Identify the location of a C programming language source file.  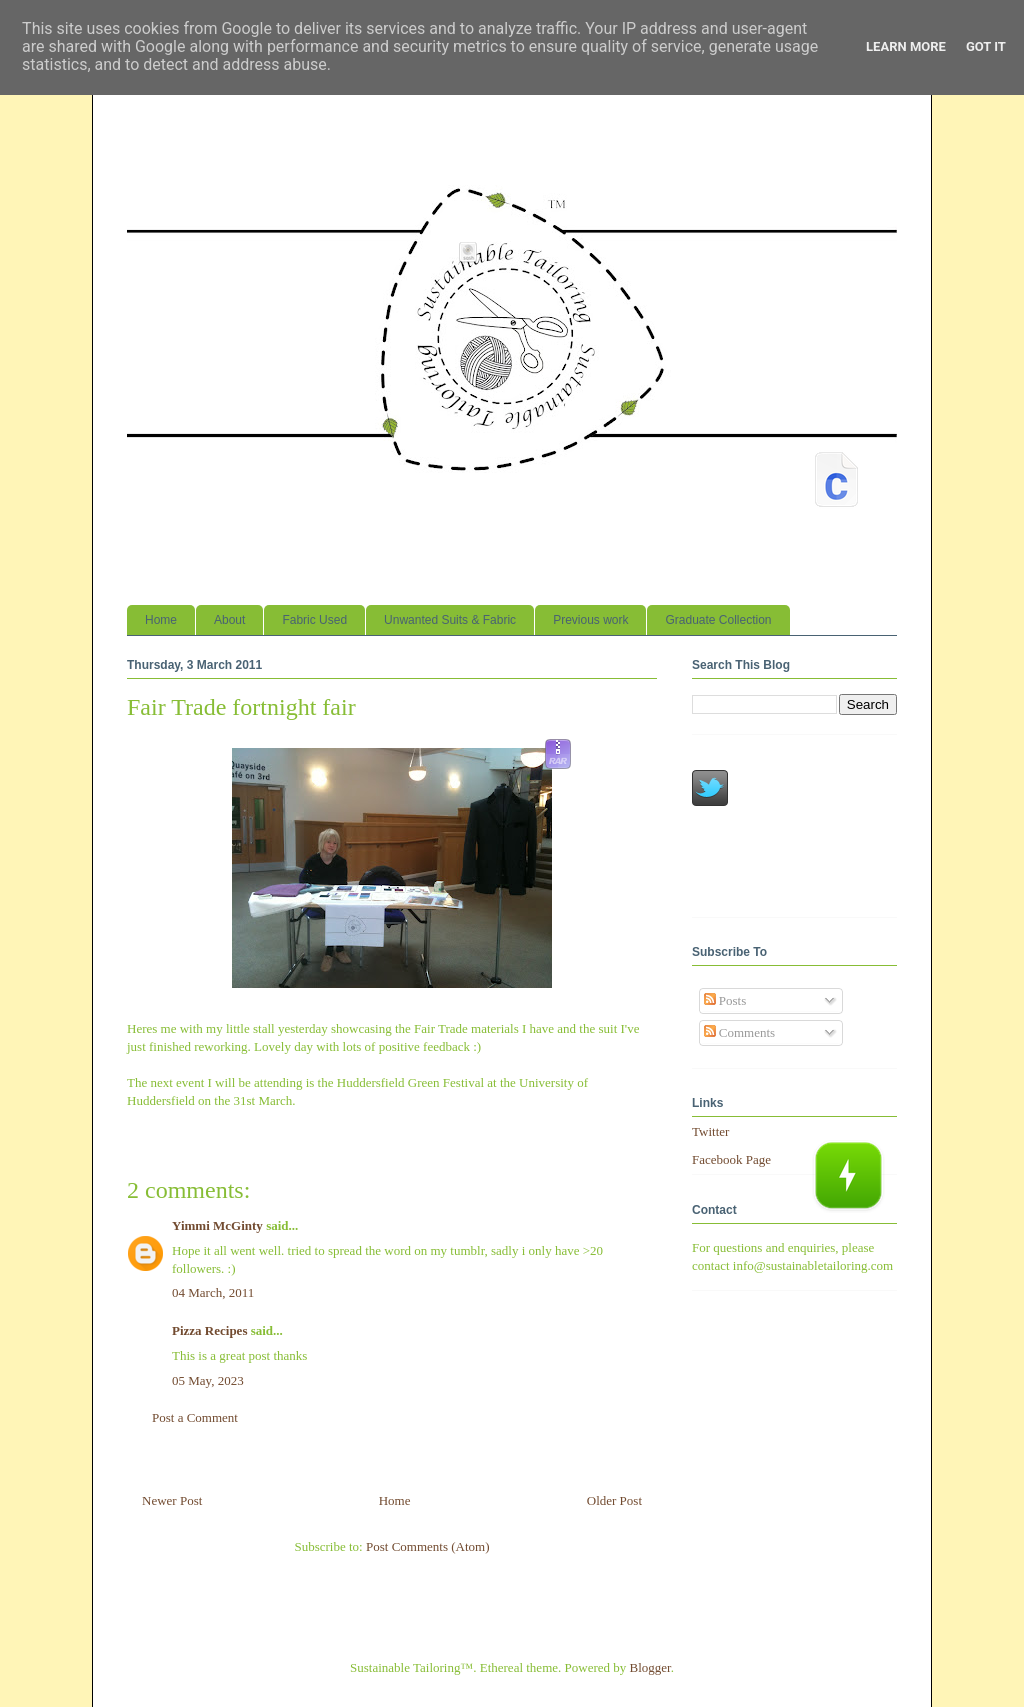
(836, 479).